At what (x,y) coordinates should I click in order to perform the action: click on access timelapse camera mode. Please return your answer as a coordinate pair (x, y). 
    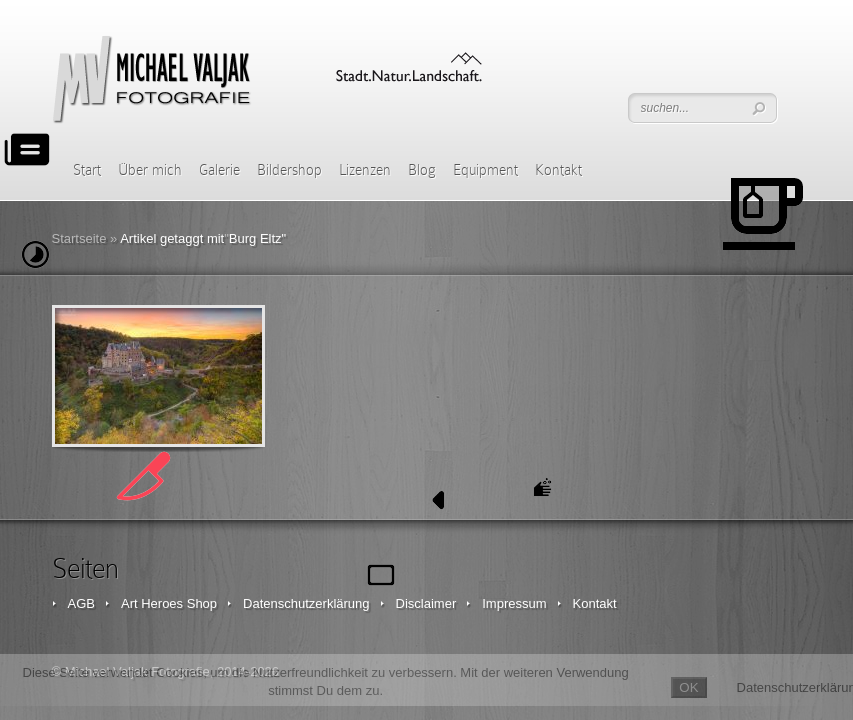
    Looking at the image, I should click on (35, 254).